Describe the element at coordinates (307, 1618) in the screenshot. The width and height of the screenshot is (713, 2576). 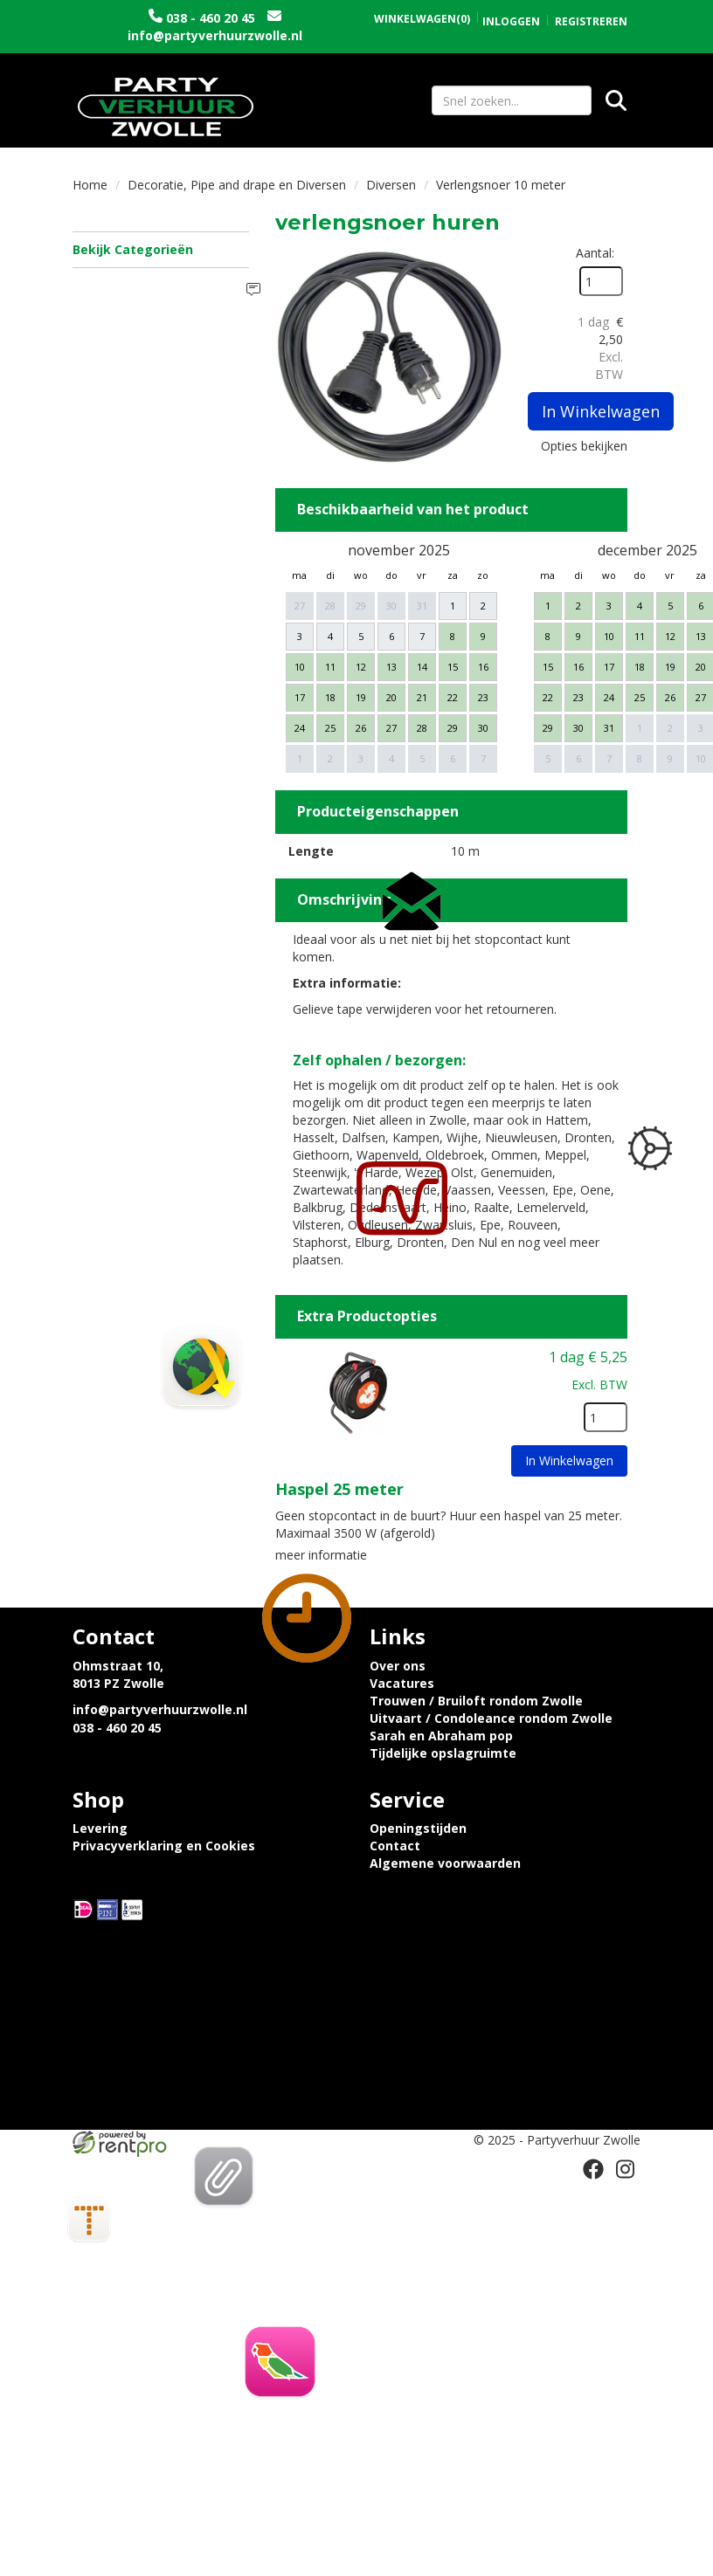
I see `view current time` at that location.